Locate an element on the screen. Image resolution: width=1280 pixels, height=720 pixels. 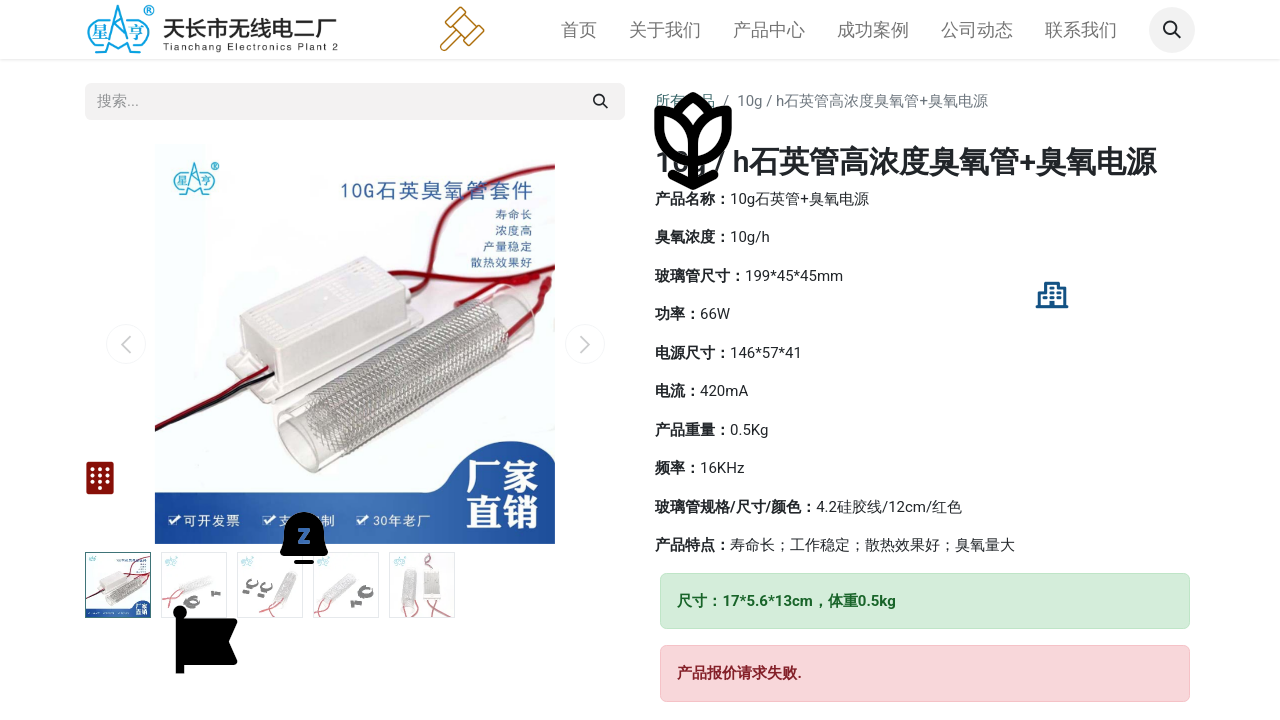
mute notifications or enable do not disturb mode is located at coordinates (304, 538).